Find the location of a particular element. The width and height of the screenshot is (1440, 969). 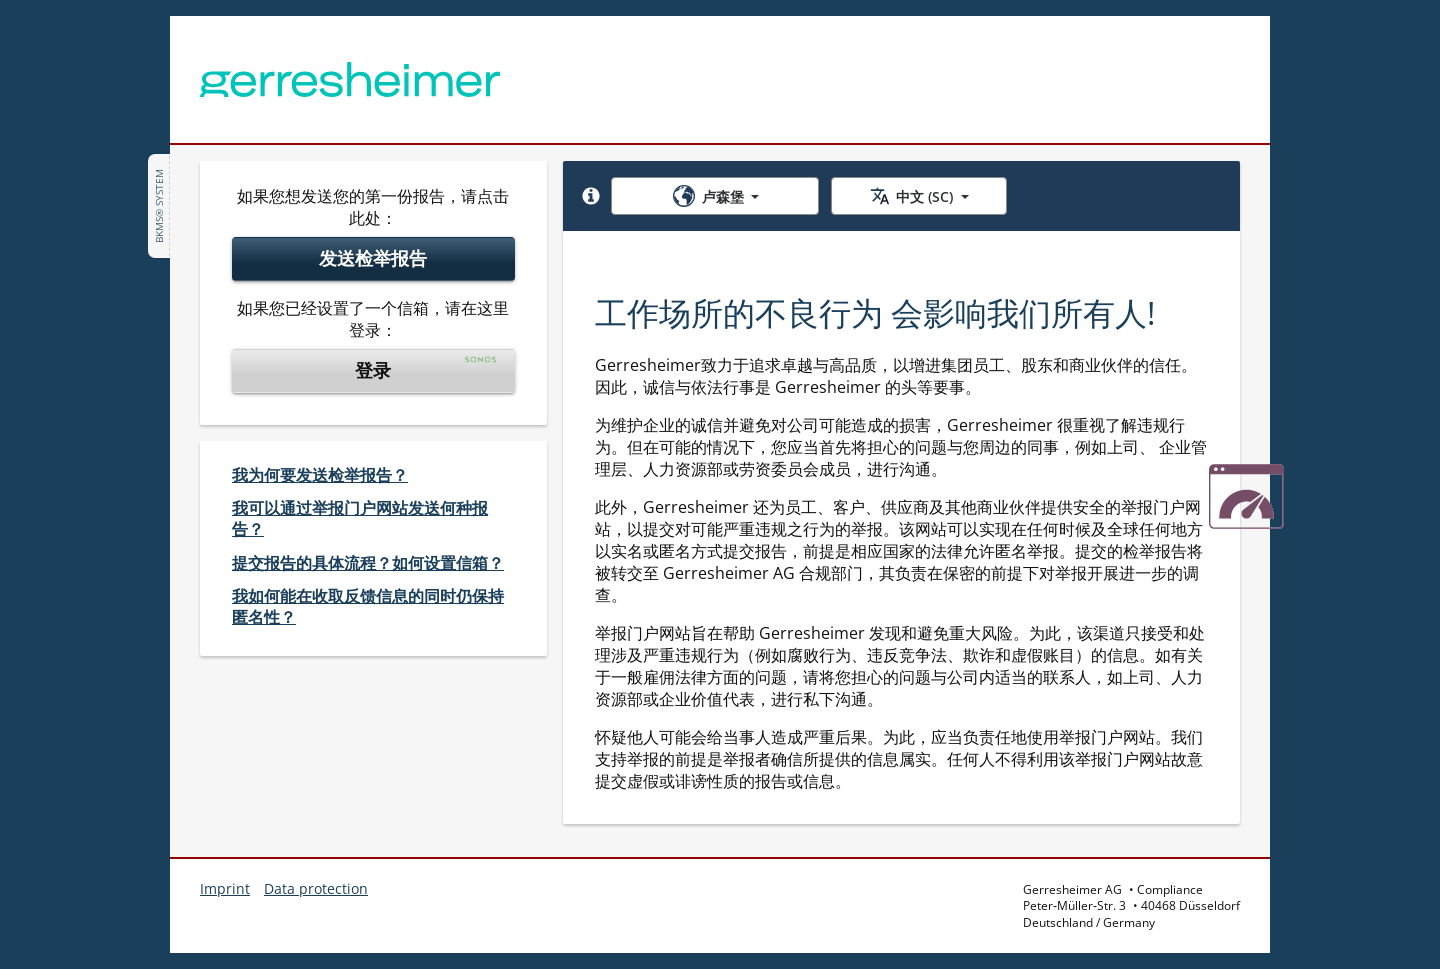

open Google PageSpeed Insights is located at coordinates (1246, 496).